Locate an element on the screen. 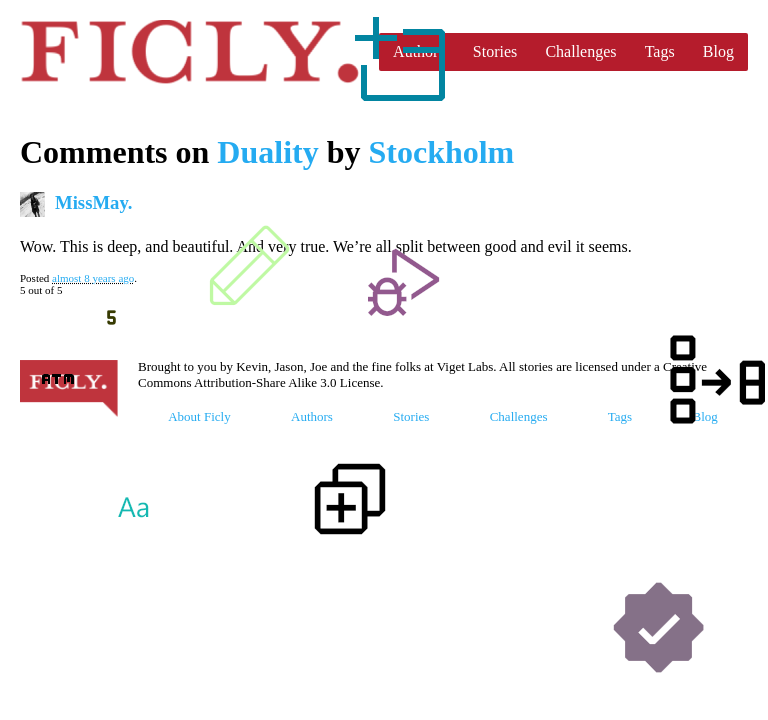 The height and width of the screenshot is (720, 768). indicates step 5 in a multi-step process is located at coordinates (111, 317).